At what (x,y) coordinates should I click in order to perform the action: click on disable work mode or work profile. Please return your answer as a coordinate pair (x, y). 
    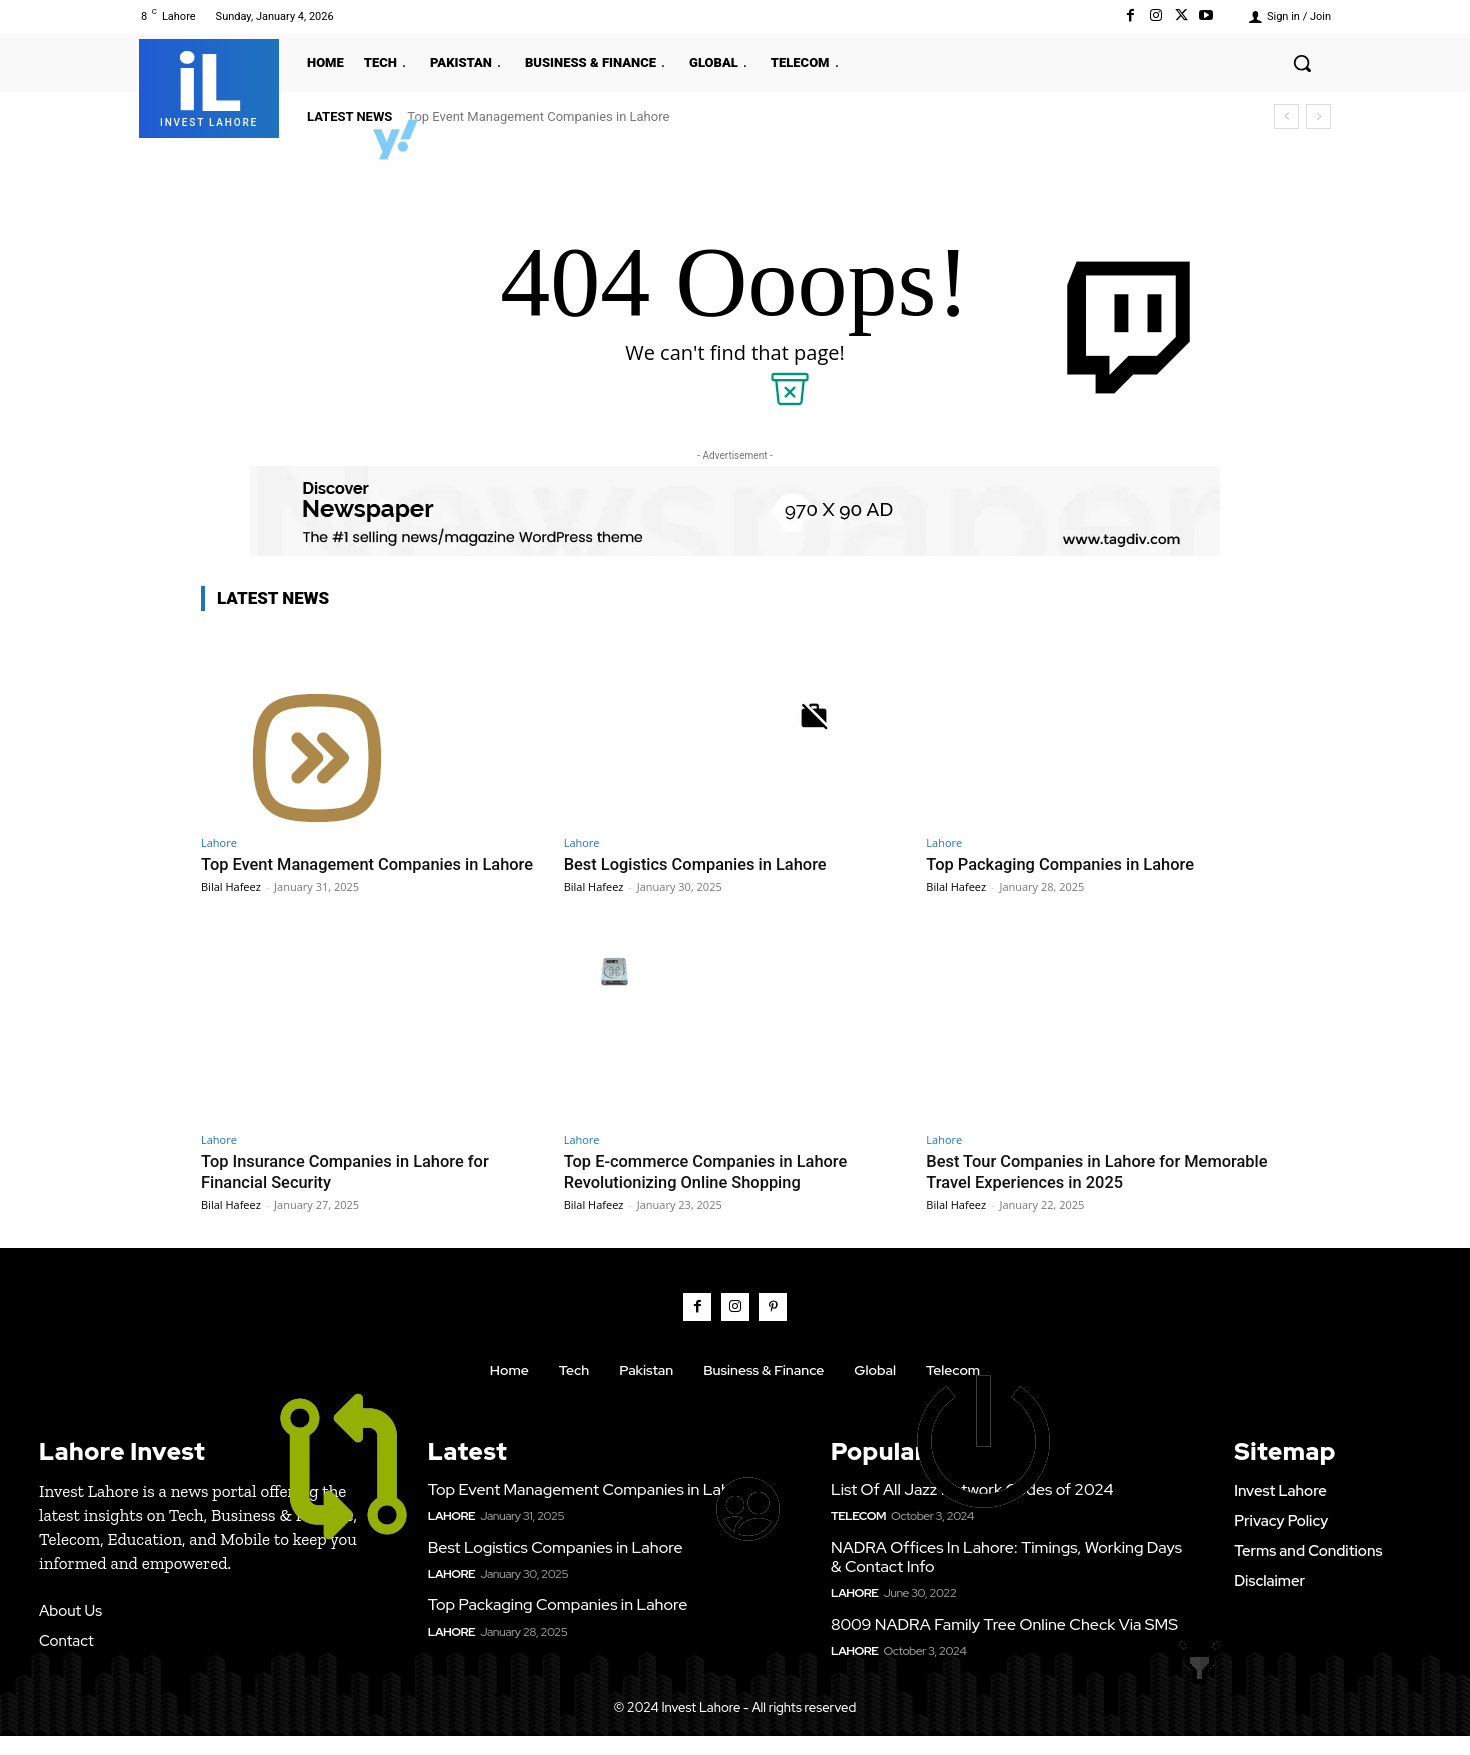
    Looking at the image, I should click on (814, 716).